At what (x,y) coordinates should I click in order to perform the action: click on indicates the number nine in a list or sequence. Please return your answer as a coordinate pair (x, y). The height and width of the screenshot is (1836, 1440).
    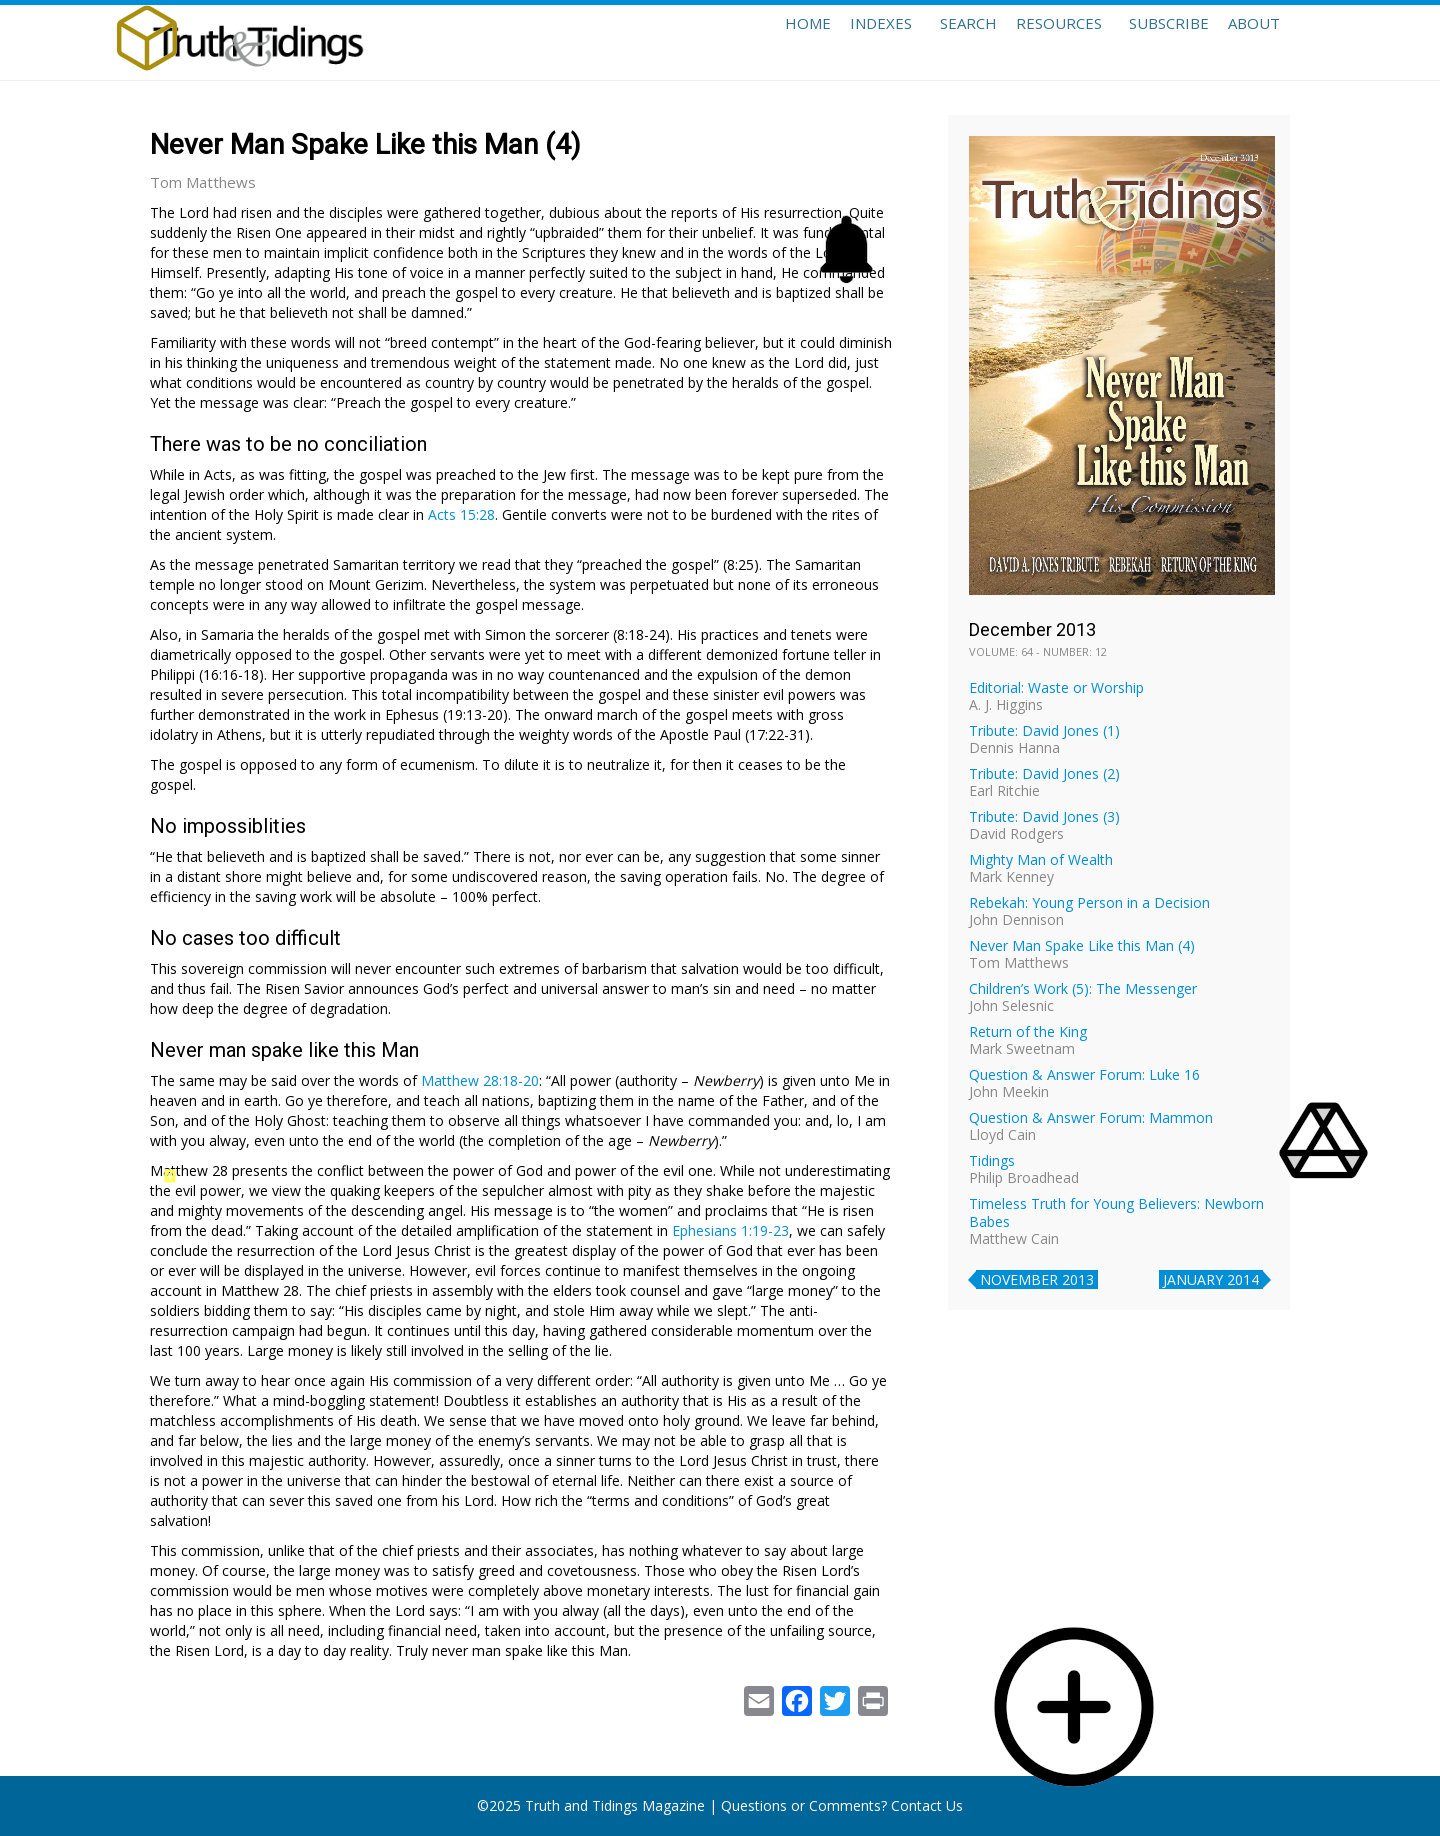
    Looking at the image, I should click on (170, 1176).